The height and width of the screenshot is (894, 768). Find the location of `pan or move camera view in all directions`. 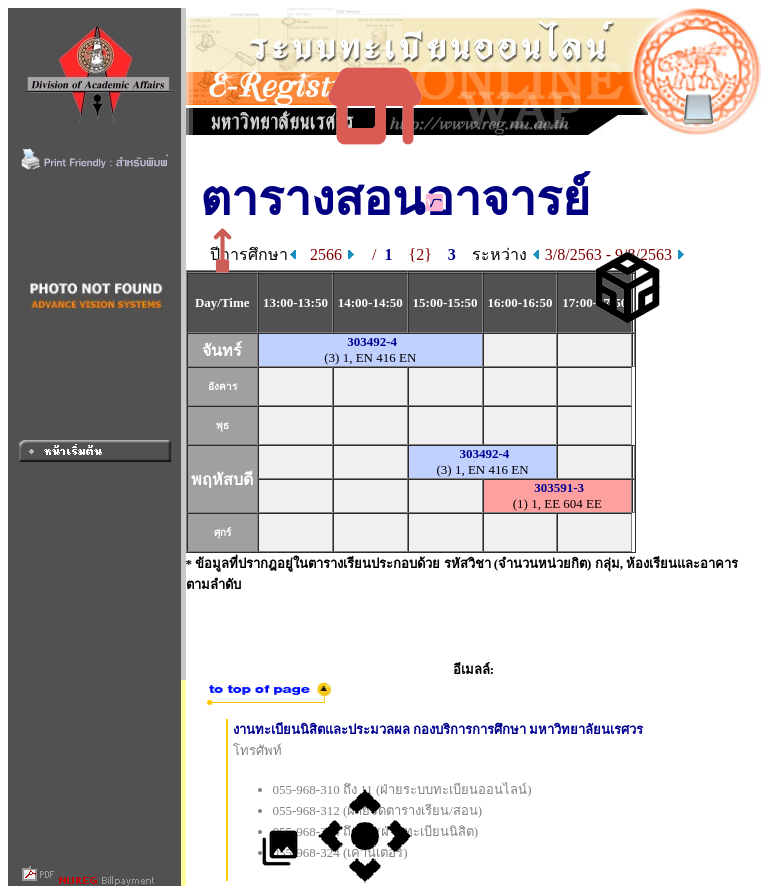

pan or move camera view in all directions is located at coordinates (365, 836).